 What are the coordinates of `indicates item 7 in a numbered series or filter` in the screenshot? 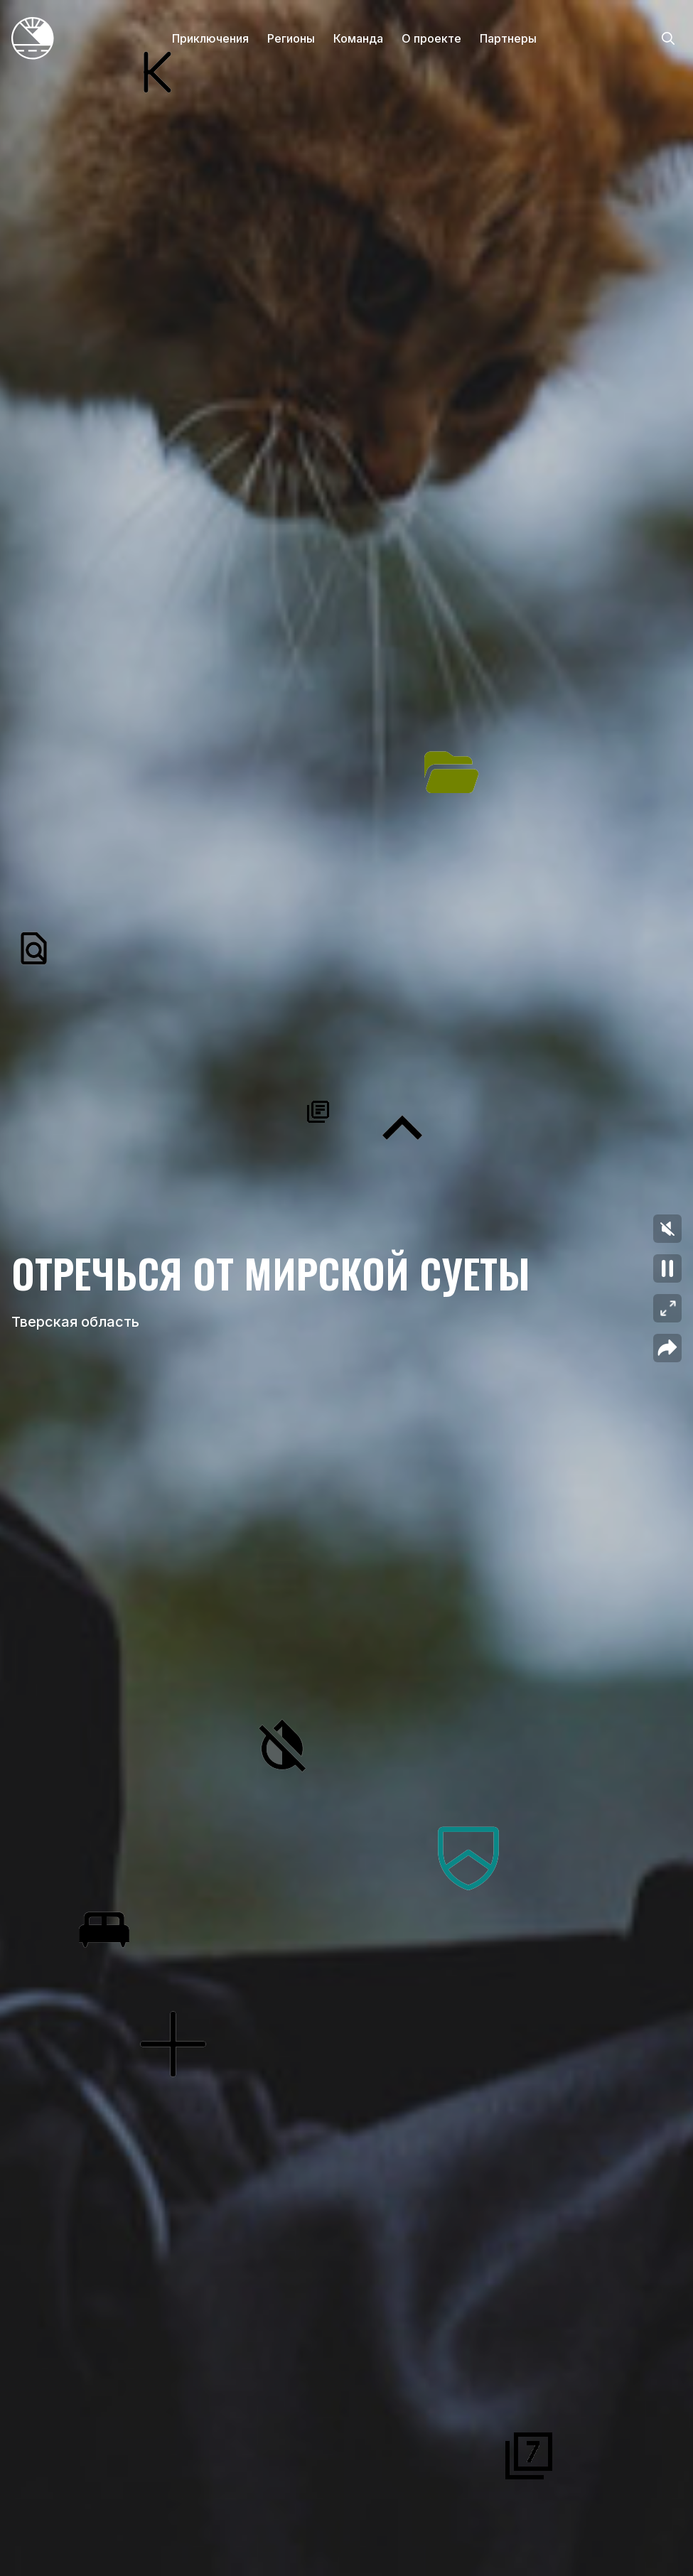 It's located at (529, 2456).